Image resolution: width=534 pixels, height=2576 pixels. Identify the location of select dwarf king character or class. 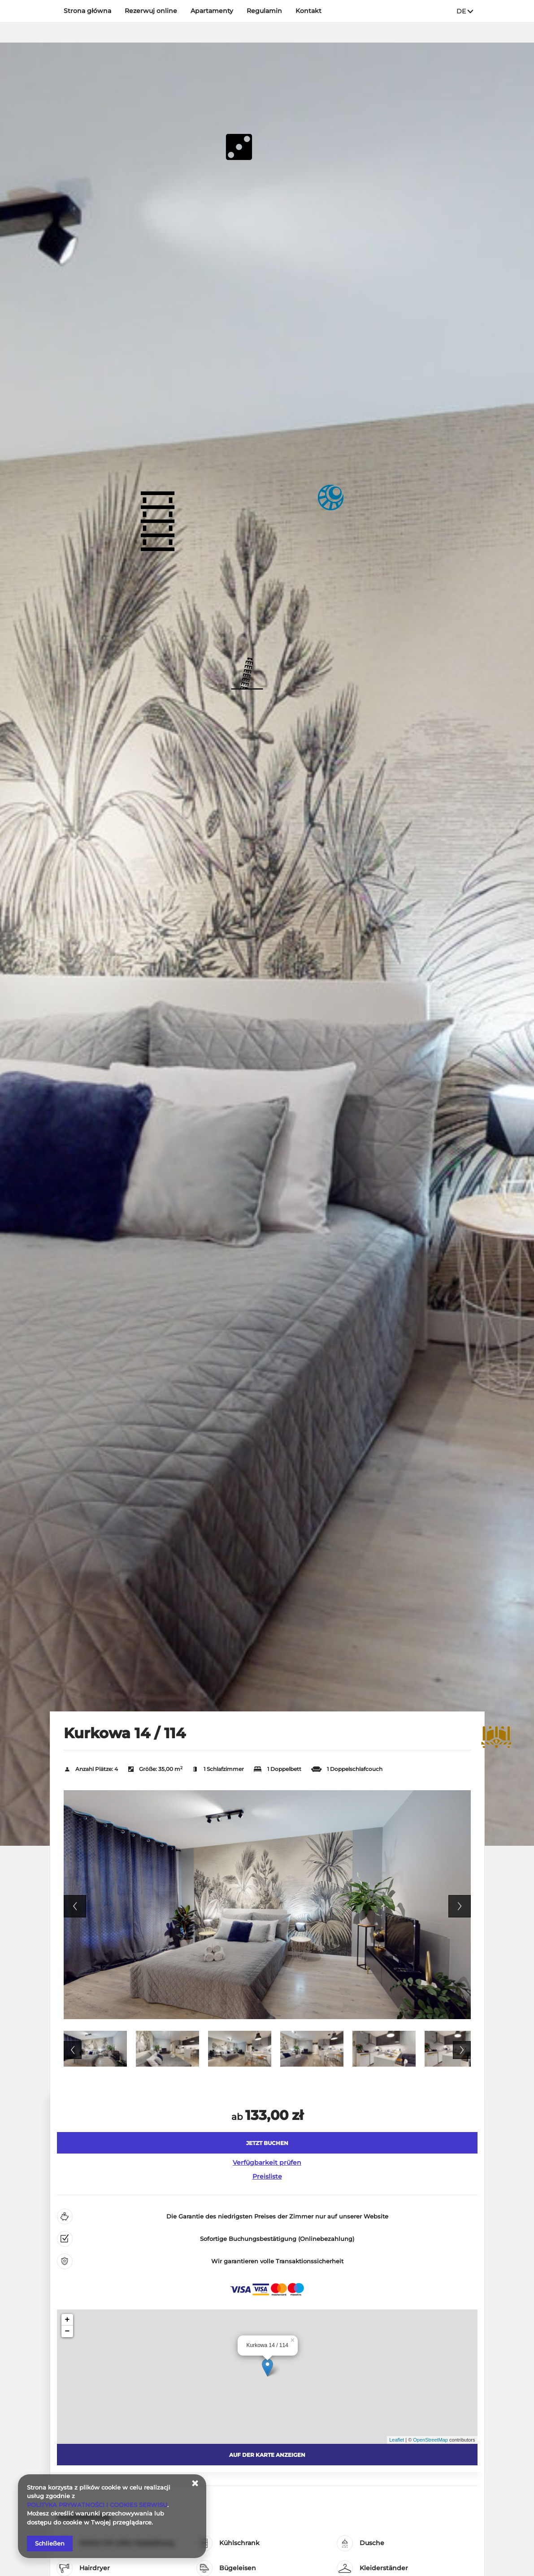
(496, 1736).